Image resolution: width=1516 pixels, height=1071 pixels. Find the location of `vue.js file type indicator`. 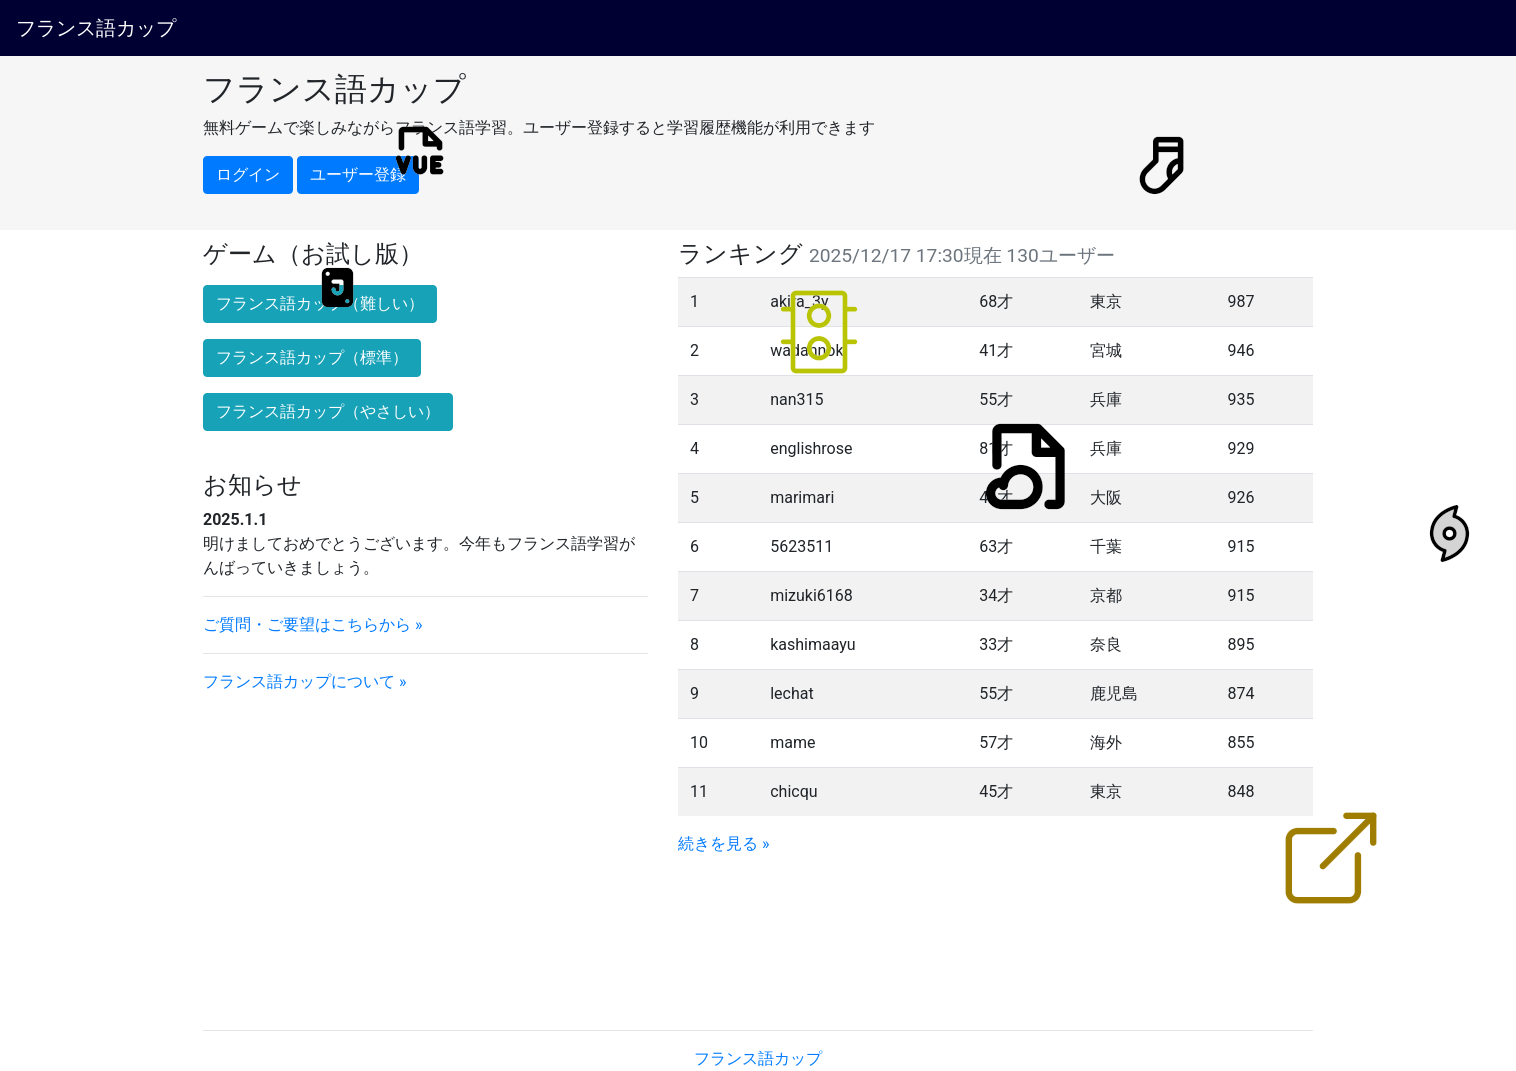

vue.js file type indicator is located at coordinates (420, 152).